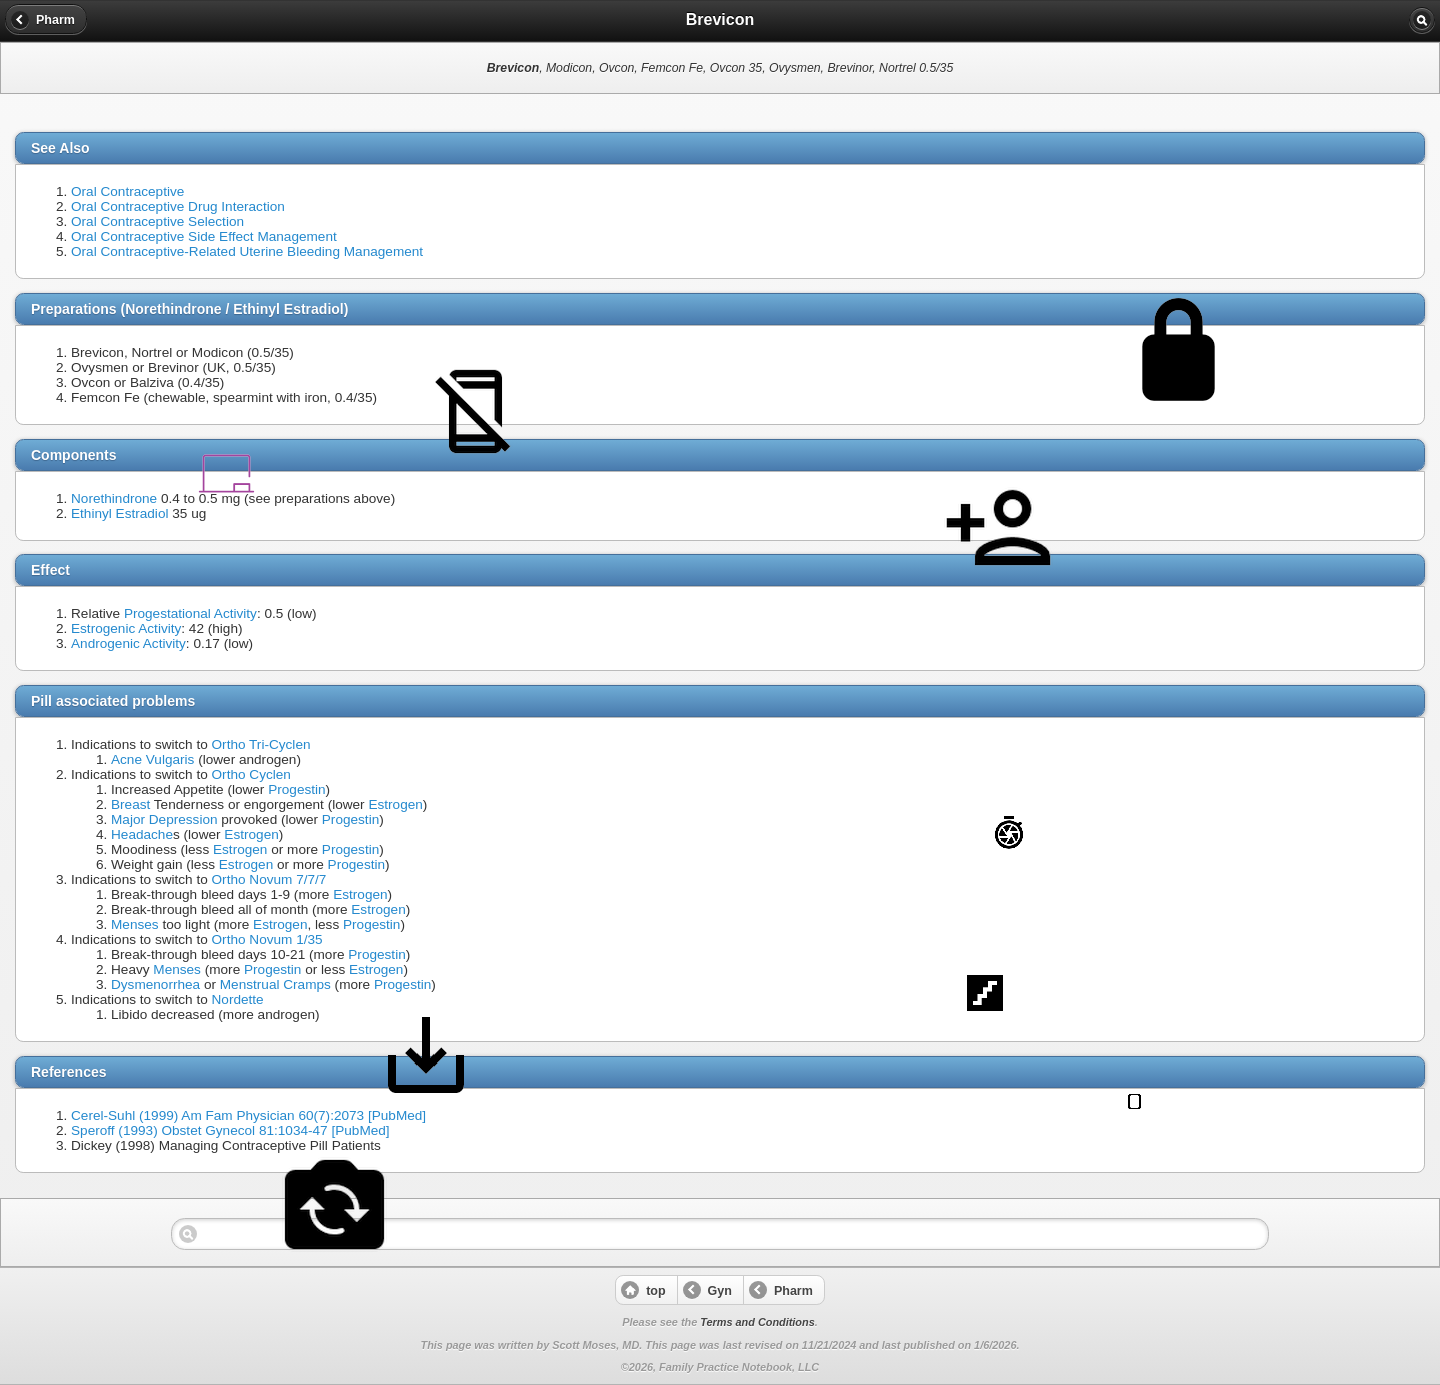  What do you see at coordinates (1009, 833) in the screenshot?
I see `adjust camera shutter speed settings` at bounding box center [1009, 833].